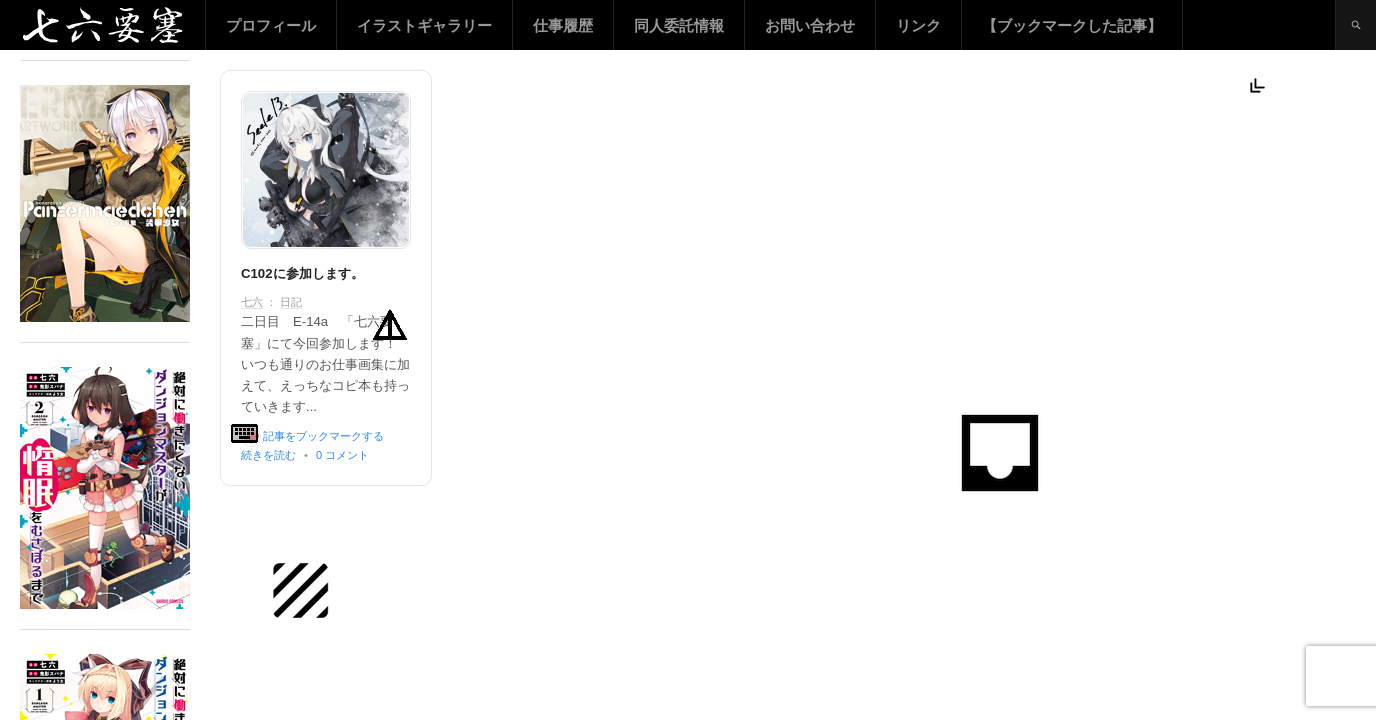 This screenshot has width=1376, height=720. What do you see at coordinates (244, 433) in the screenshot?
I see `open on-screen keyboard` at bounding box center [244, 433].